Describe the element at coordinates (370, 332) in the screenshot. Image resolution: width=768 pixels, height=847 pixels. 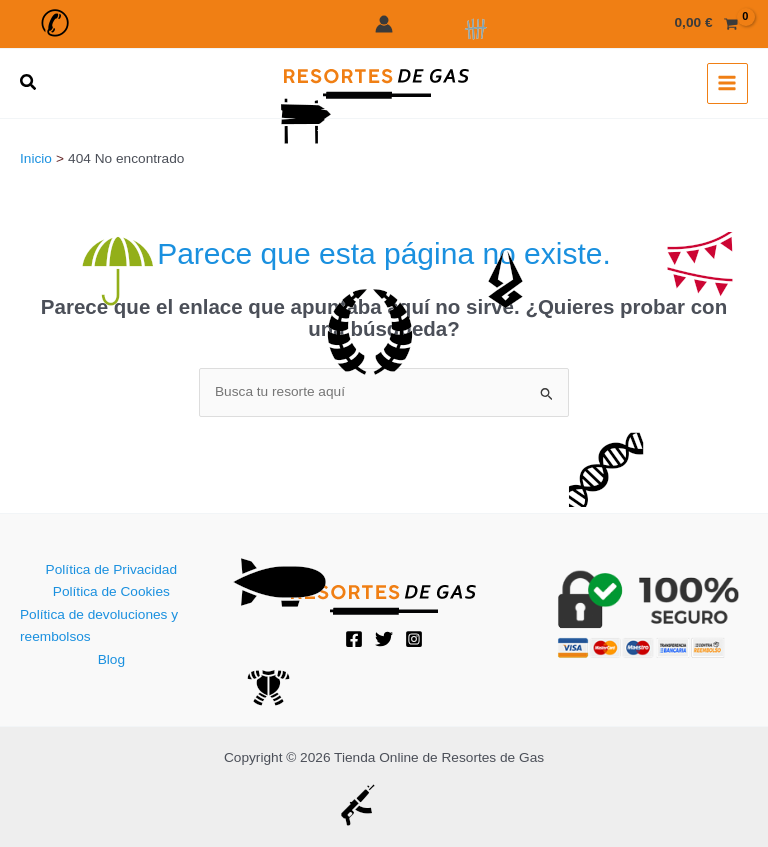
I see `indicates achievement or award earned` at that location.